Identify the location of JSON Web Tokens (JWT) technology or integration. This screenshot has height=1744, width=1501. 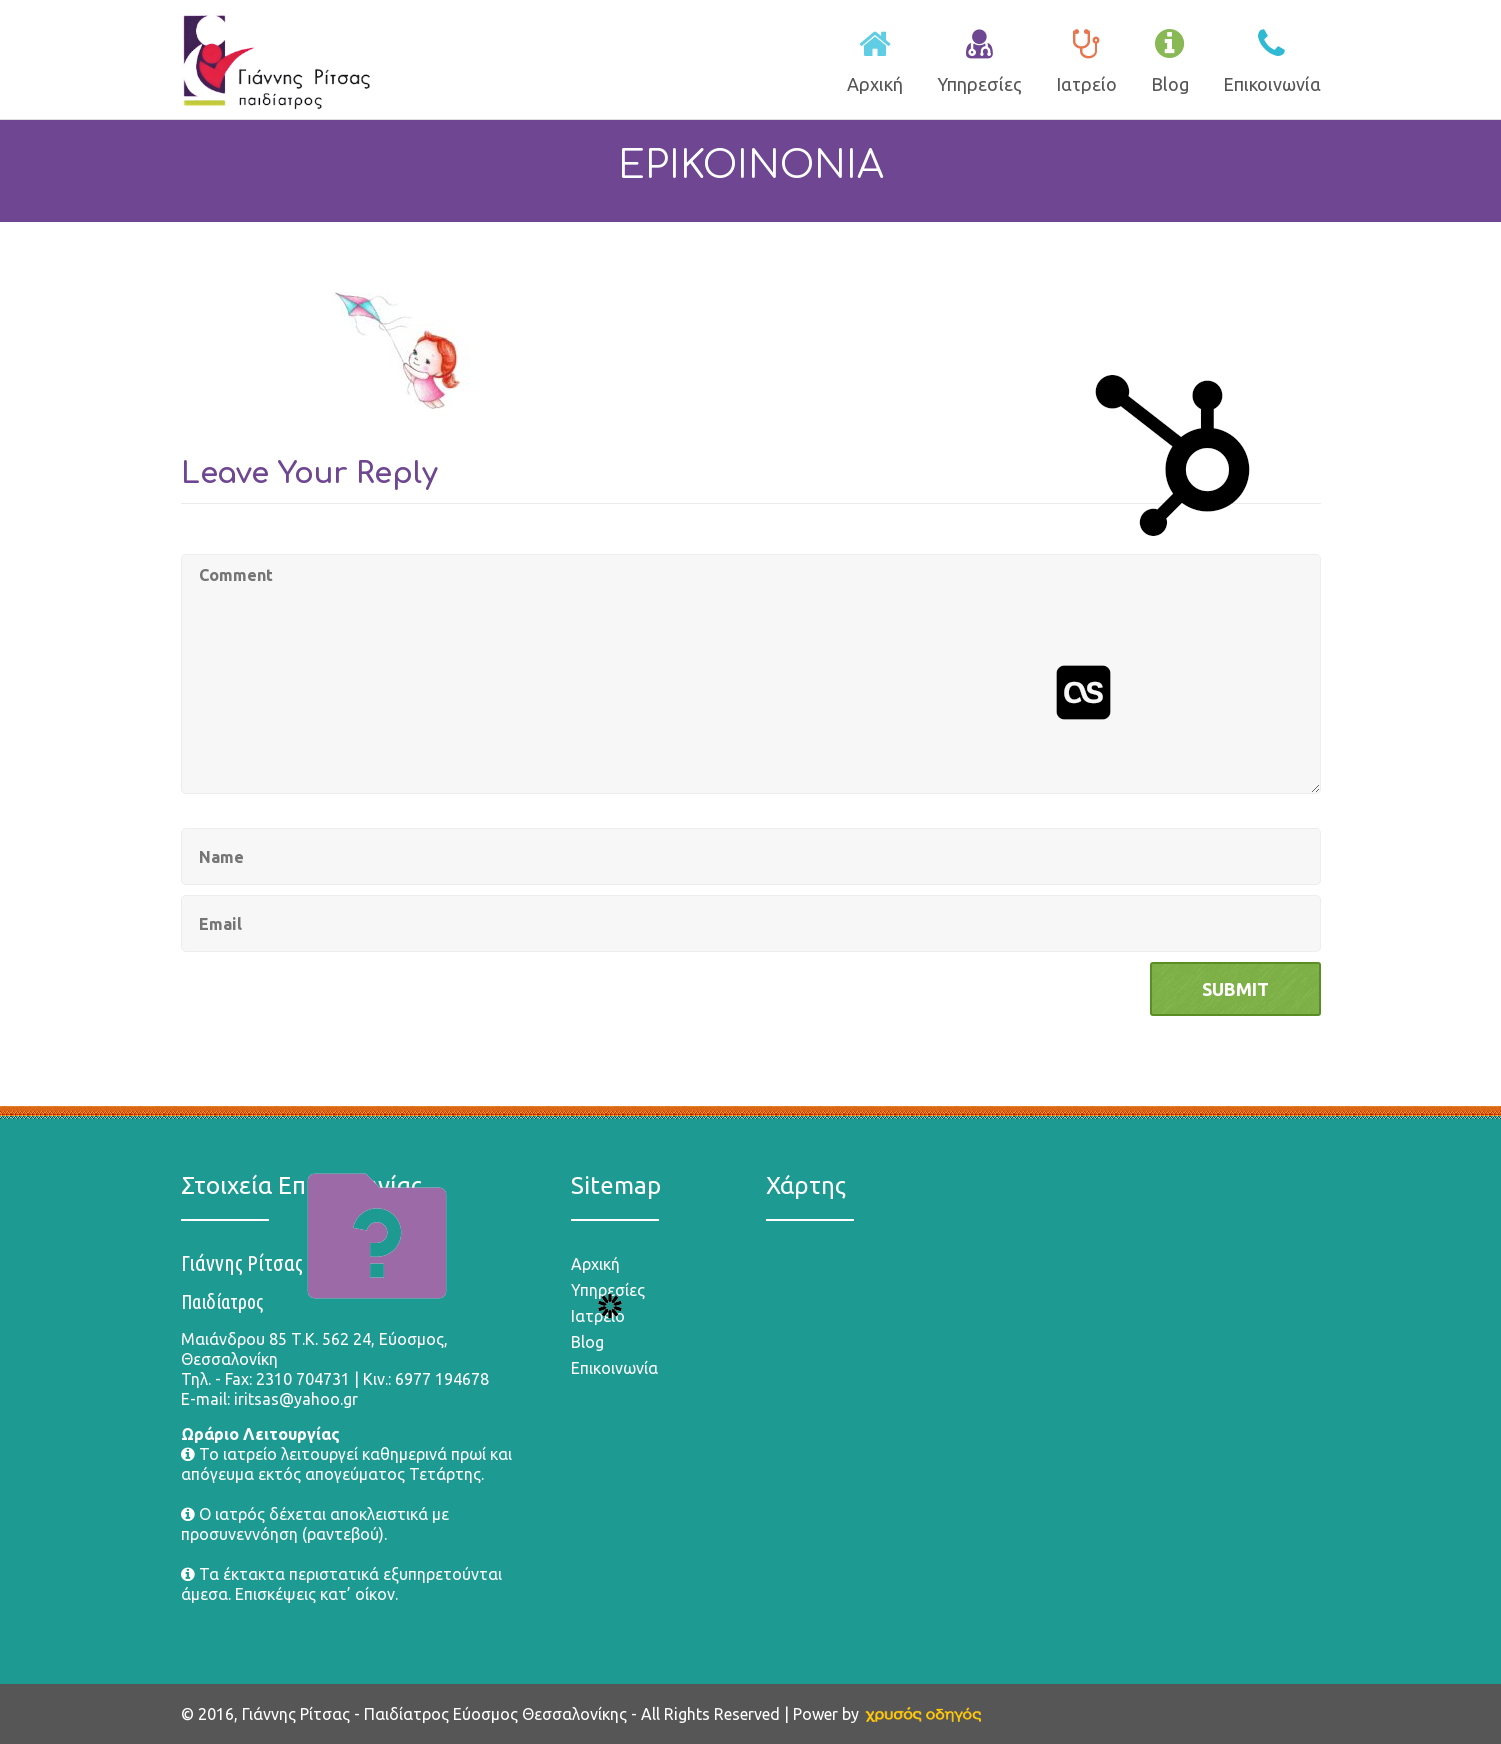
(610, 1306).